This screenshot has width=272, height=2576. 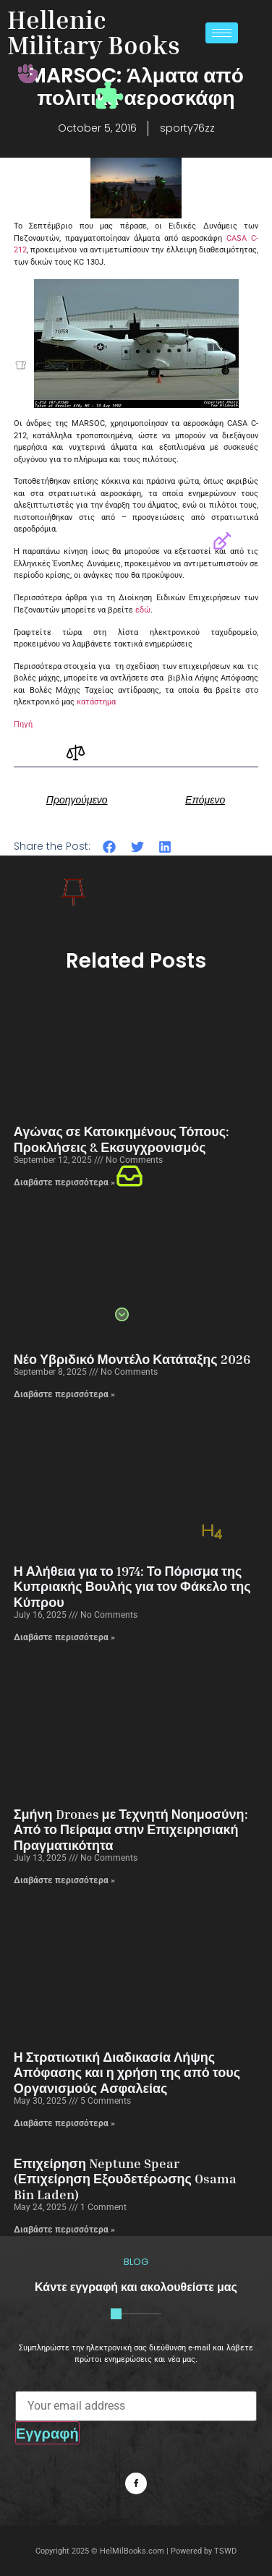 I want to click on browse bakery or bread products, so click(x=21, y=365).